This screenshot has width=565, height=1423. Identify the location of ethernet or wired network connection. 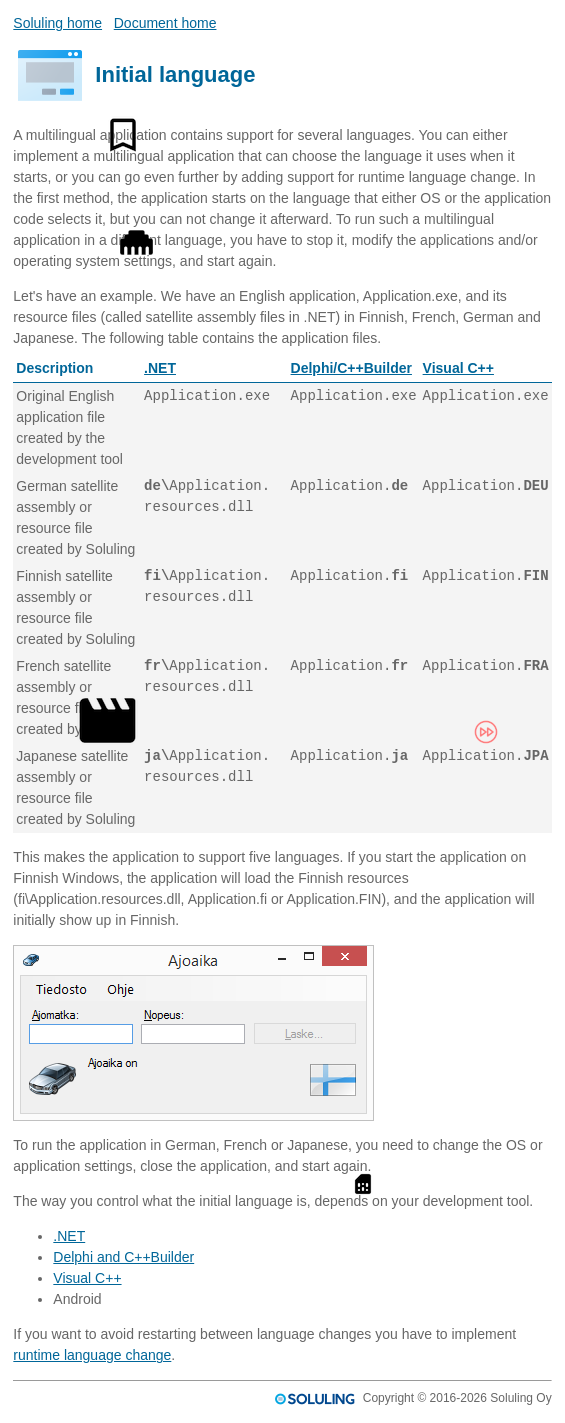
(136, 242).